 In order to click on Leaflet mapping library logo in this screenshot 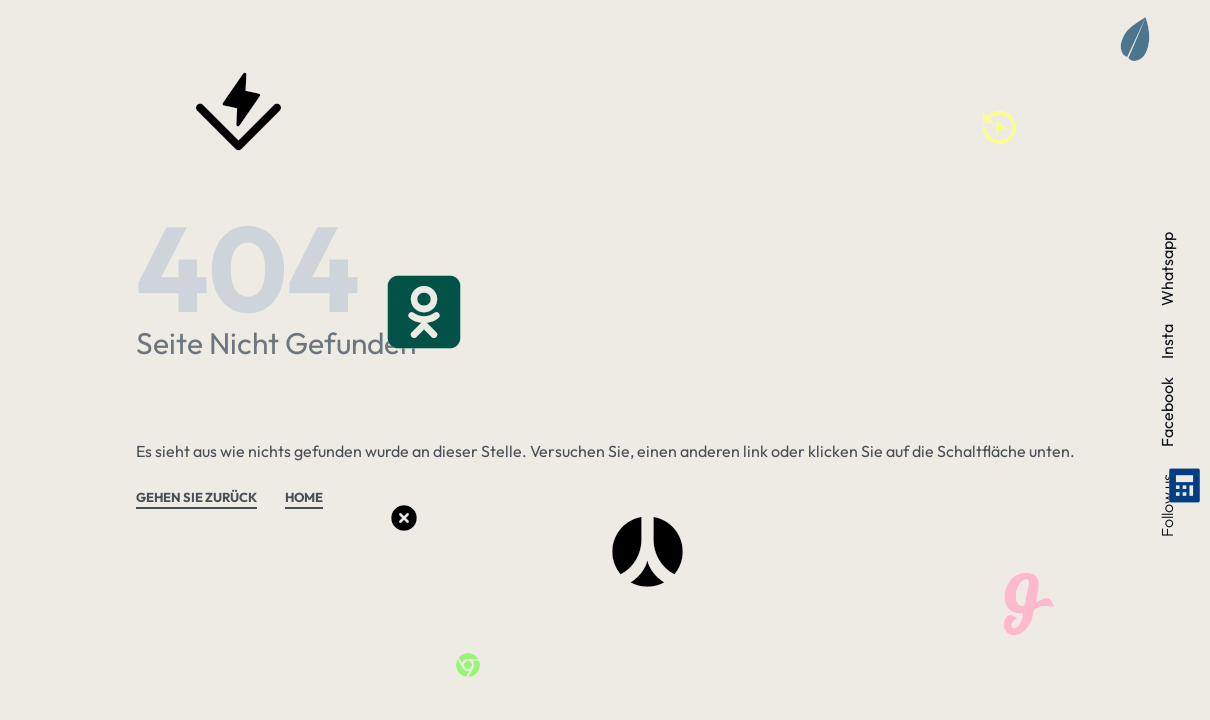, I will do `click(1135, 39)`.